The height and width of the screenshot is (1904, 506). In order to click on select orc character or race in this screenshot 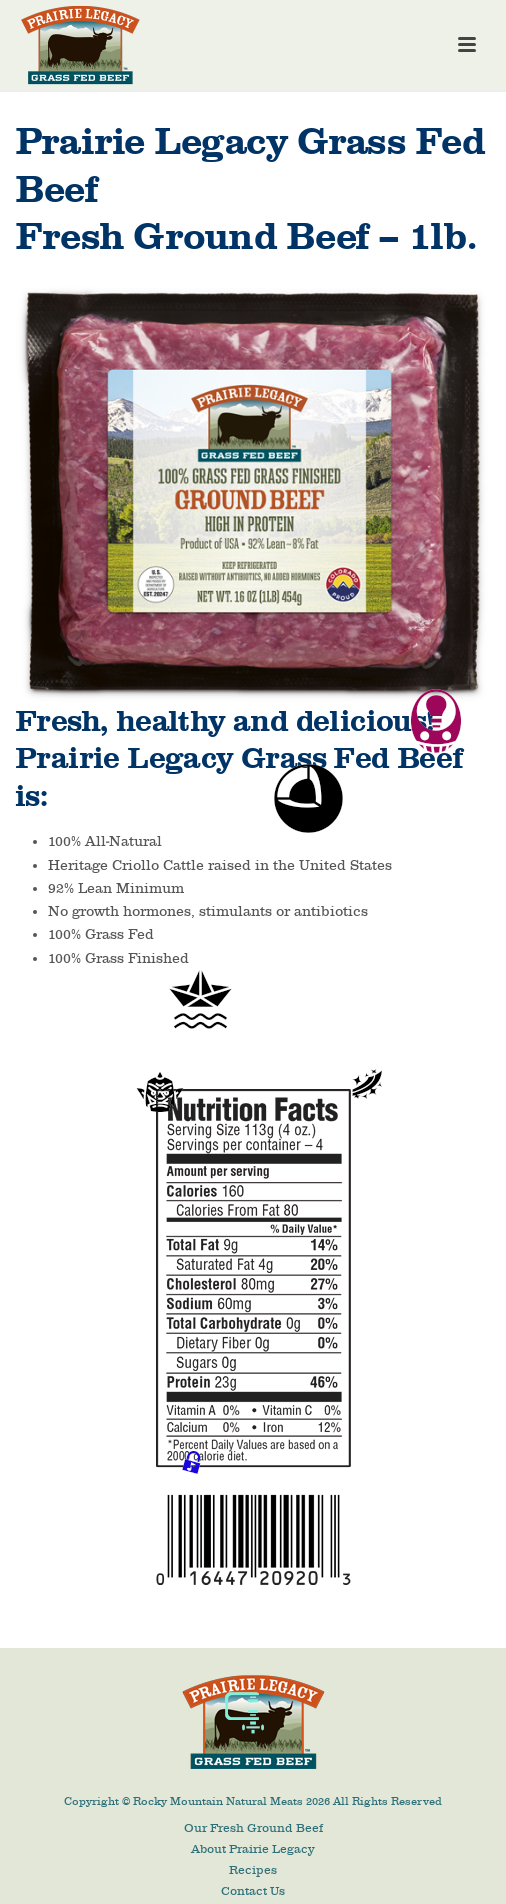, I will do `click(160, 1092)`.